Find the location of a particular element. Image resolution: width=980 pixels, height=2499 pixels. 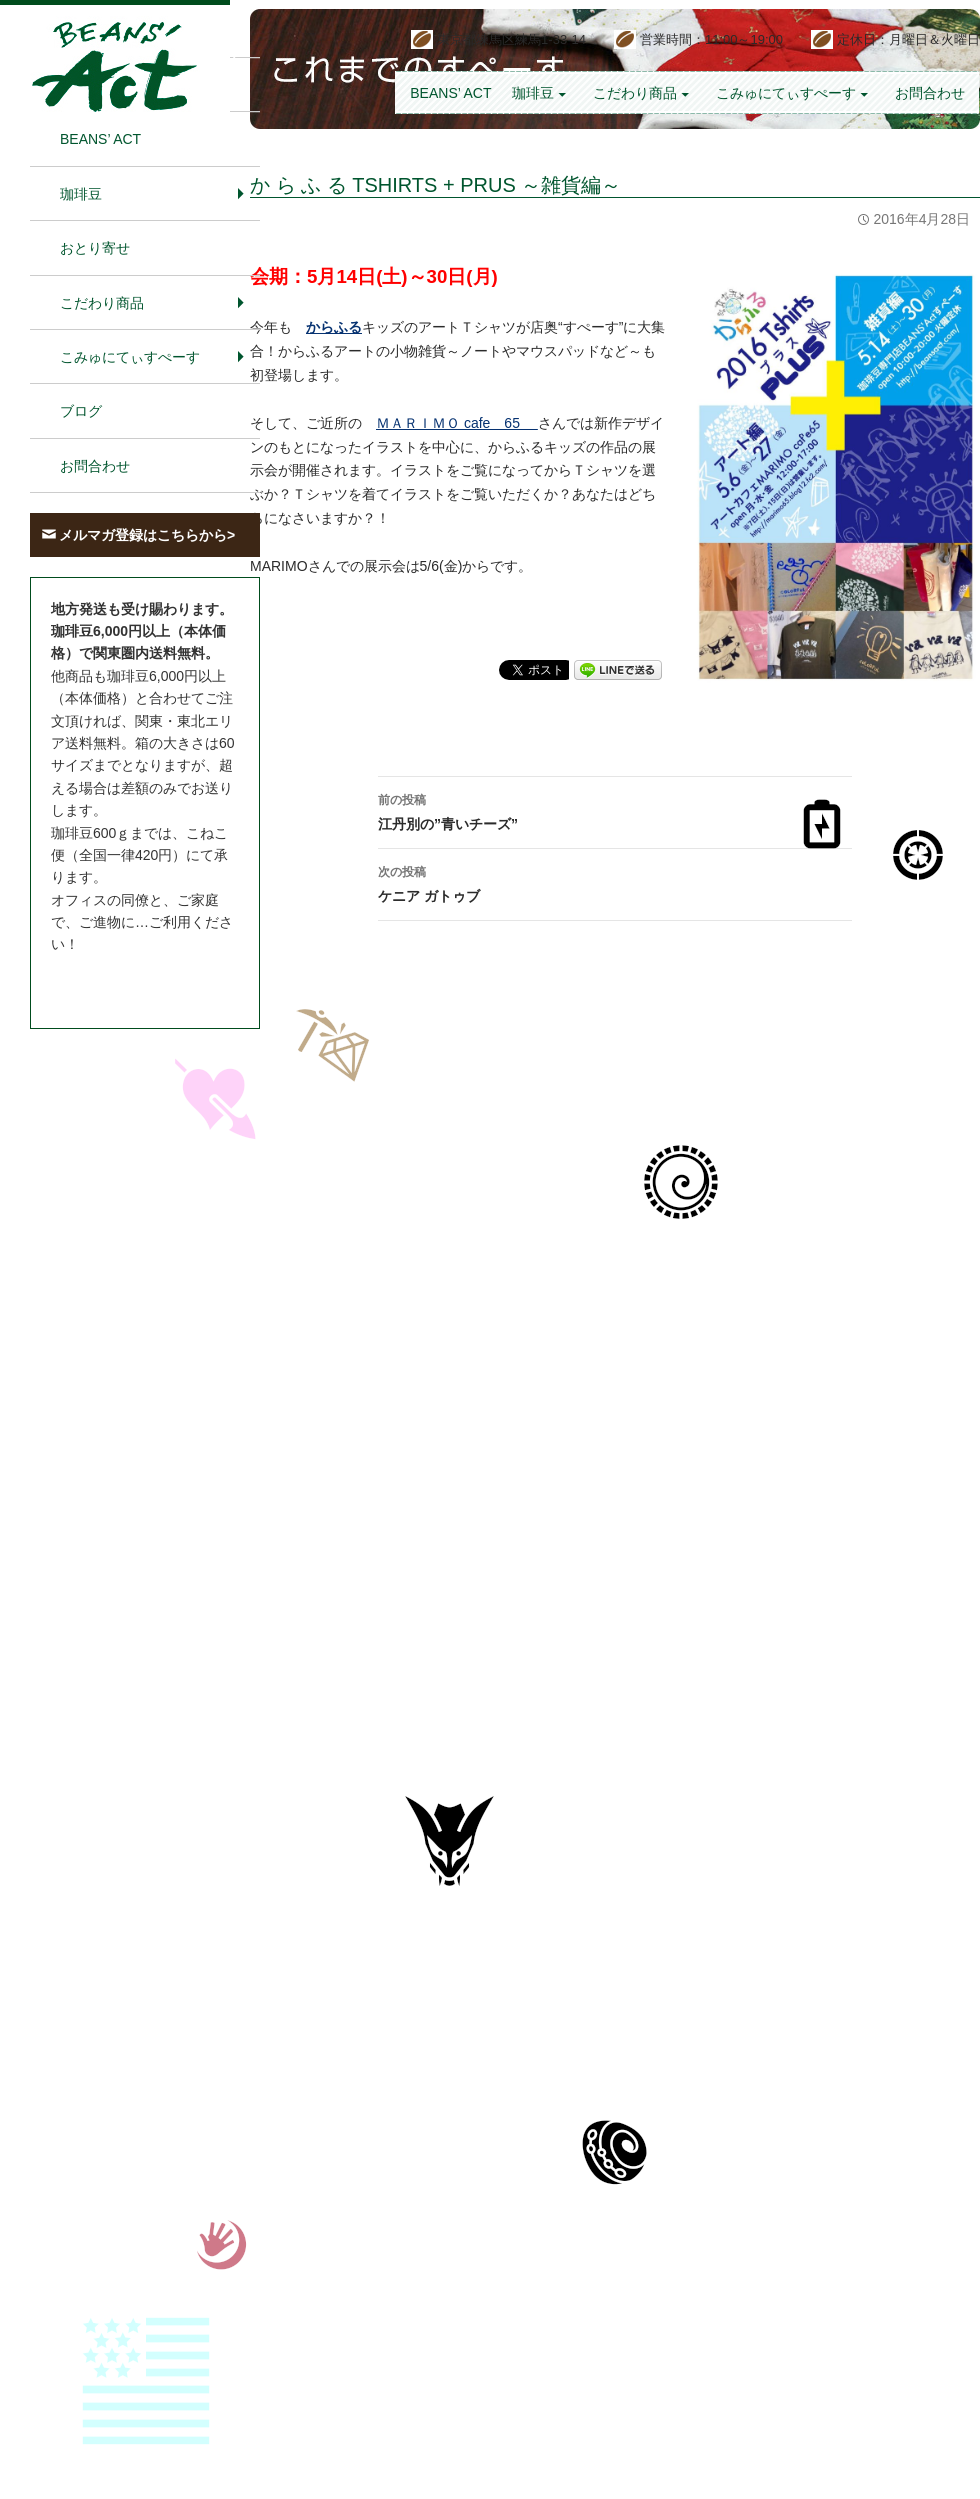

indicates a match or romantic connection in a dating app is located at coordinates (215, 1098).